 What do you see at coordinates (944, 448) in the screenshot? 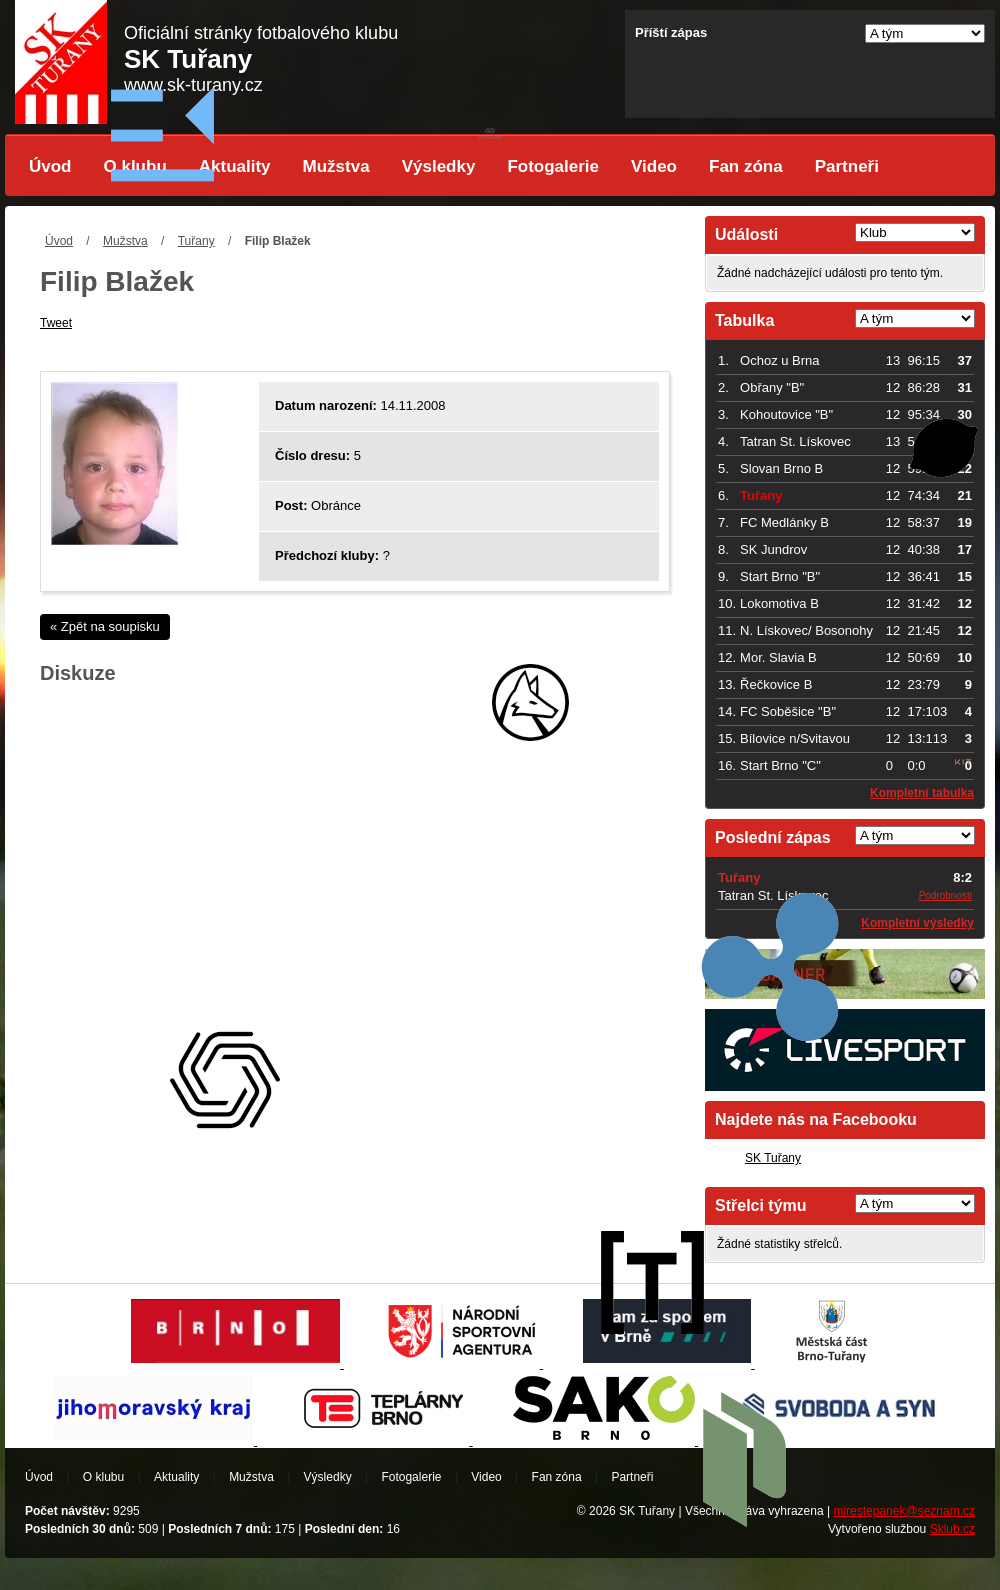
I see `HelloFresh app or website logo` at bounding box center [944, 448].